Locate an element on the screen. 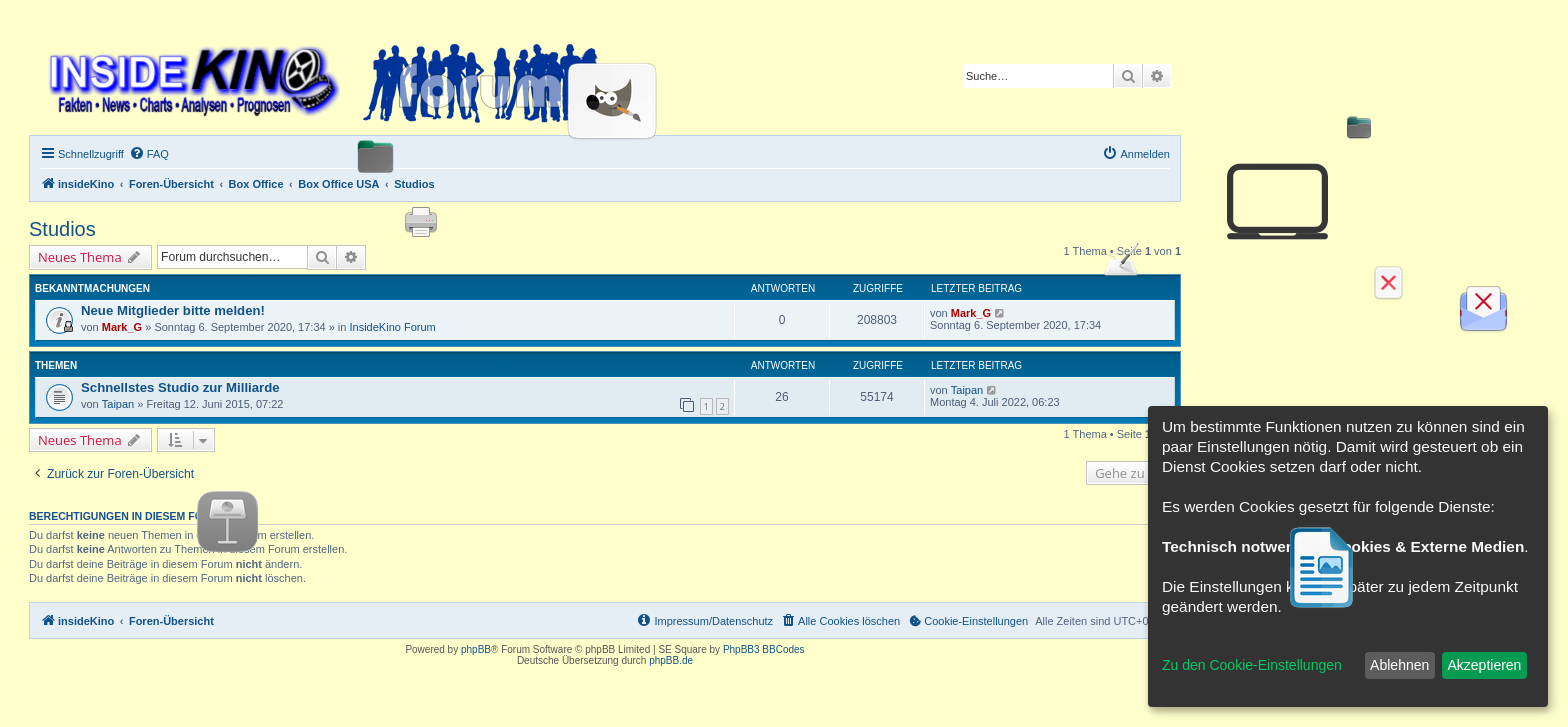 The image size is (1568, 727). print the current document is located at coordinates (421, 222).